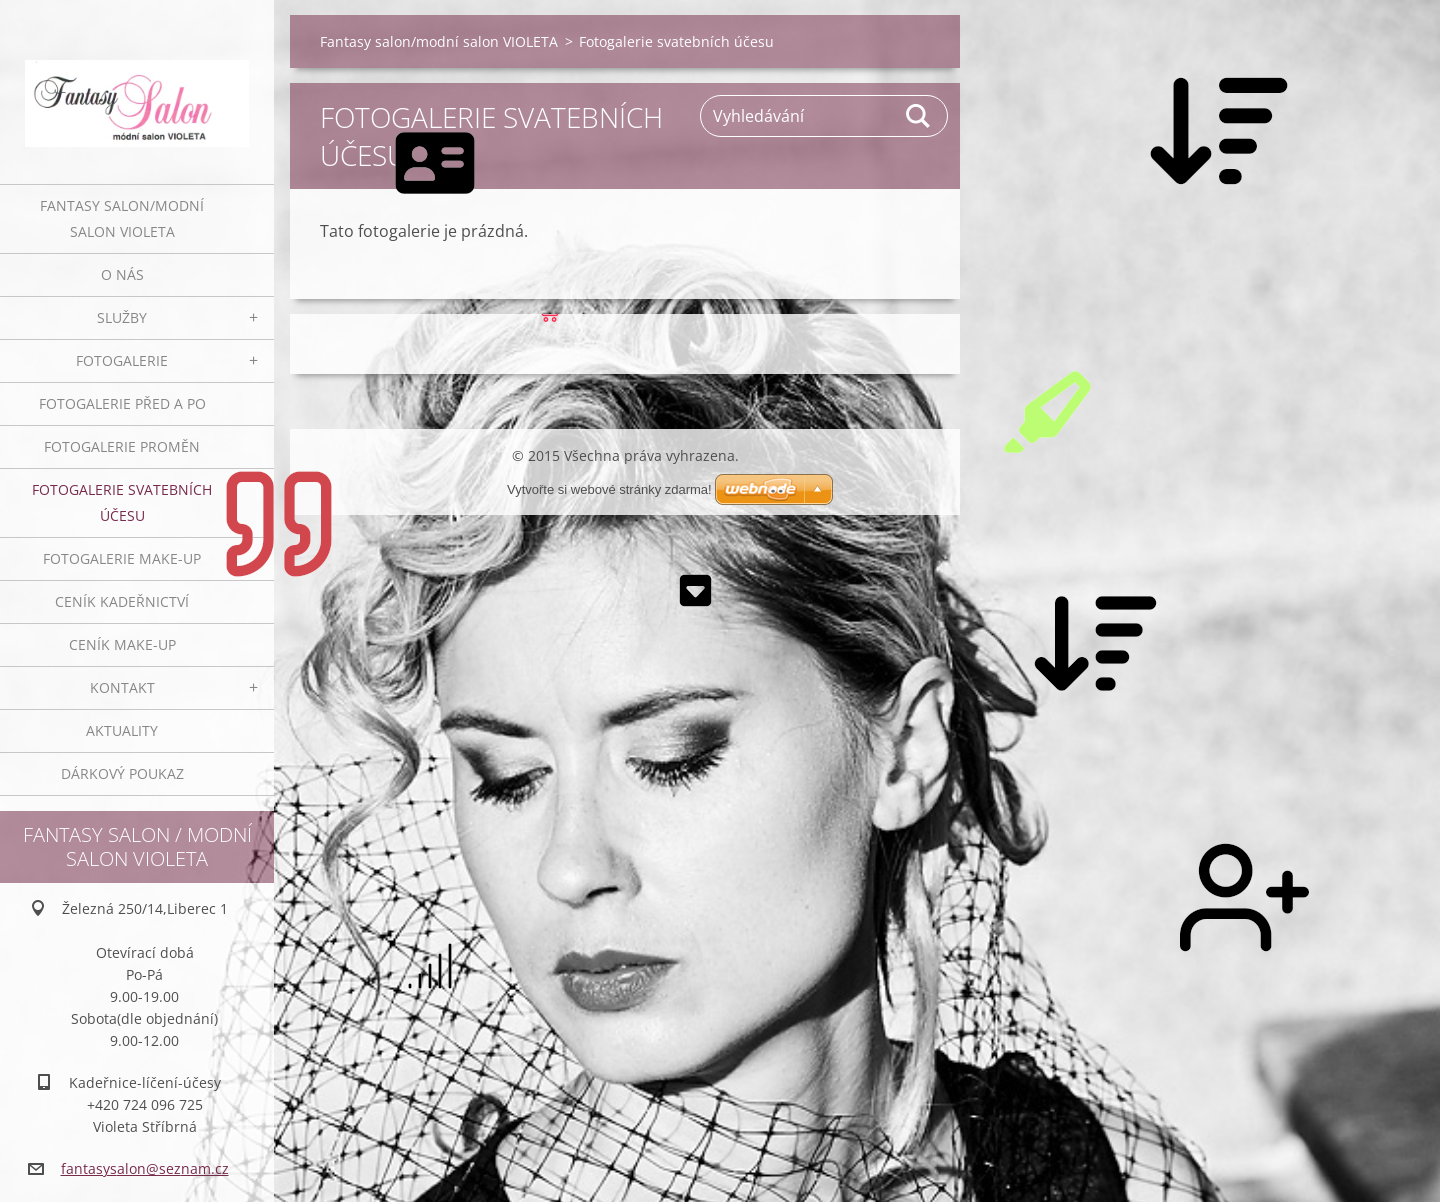 The width and height of the screenshot is (1440, 1202). What do you see at coordinates (550, 317) in the screenshot?
I see `browse skateboarding gear or products` at bounding box center [550, 317].